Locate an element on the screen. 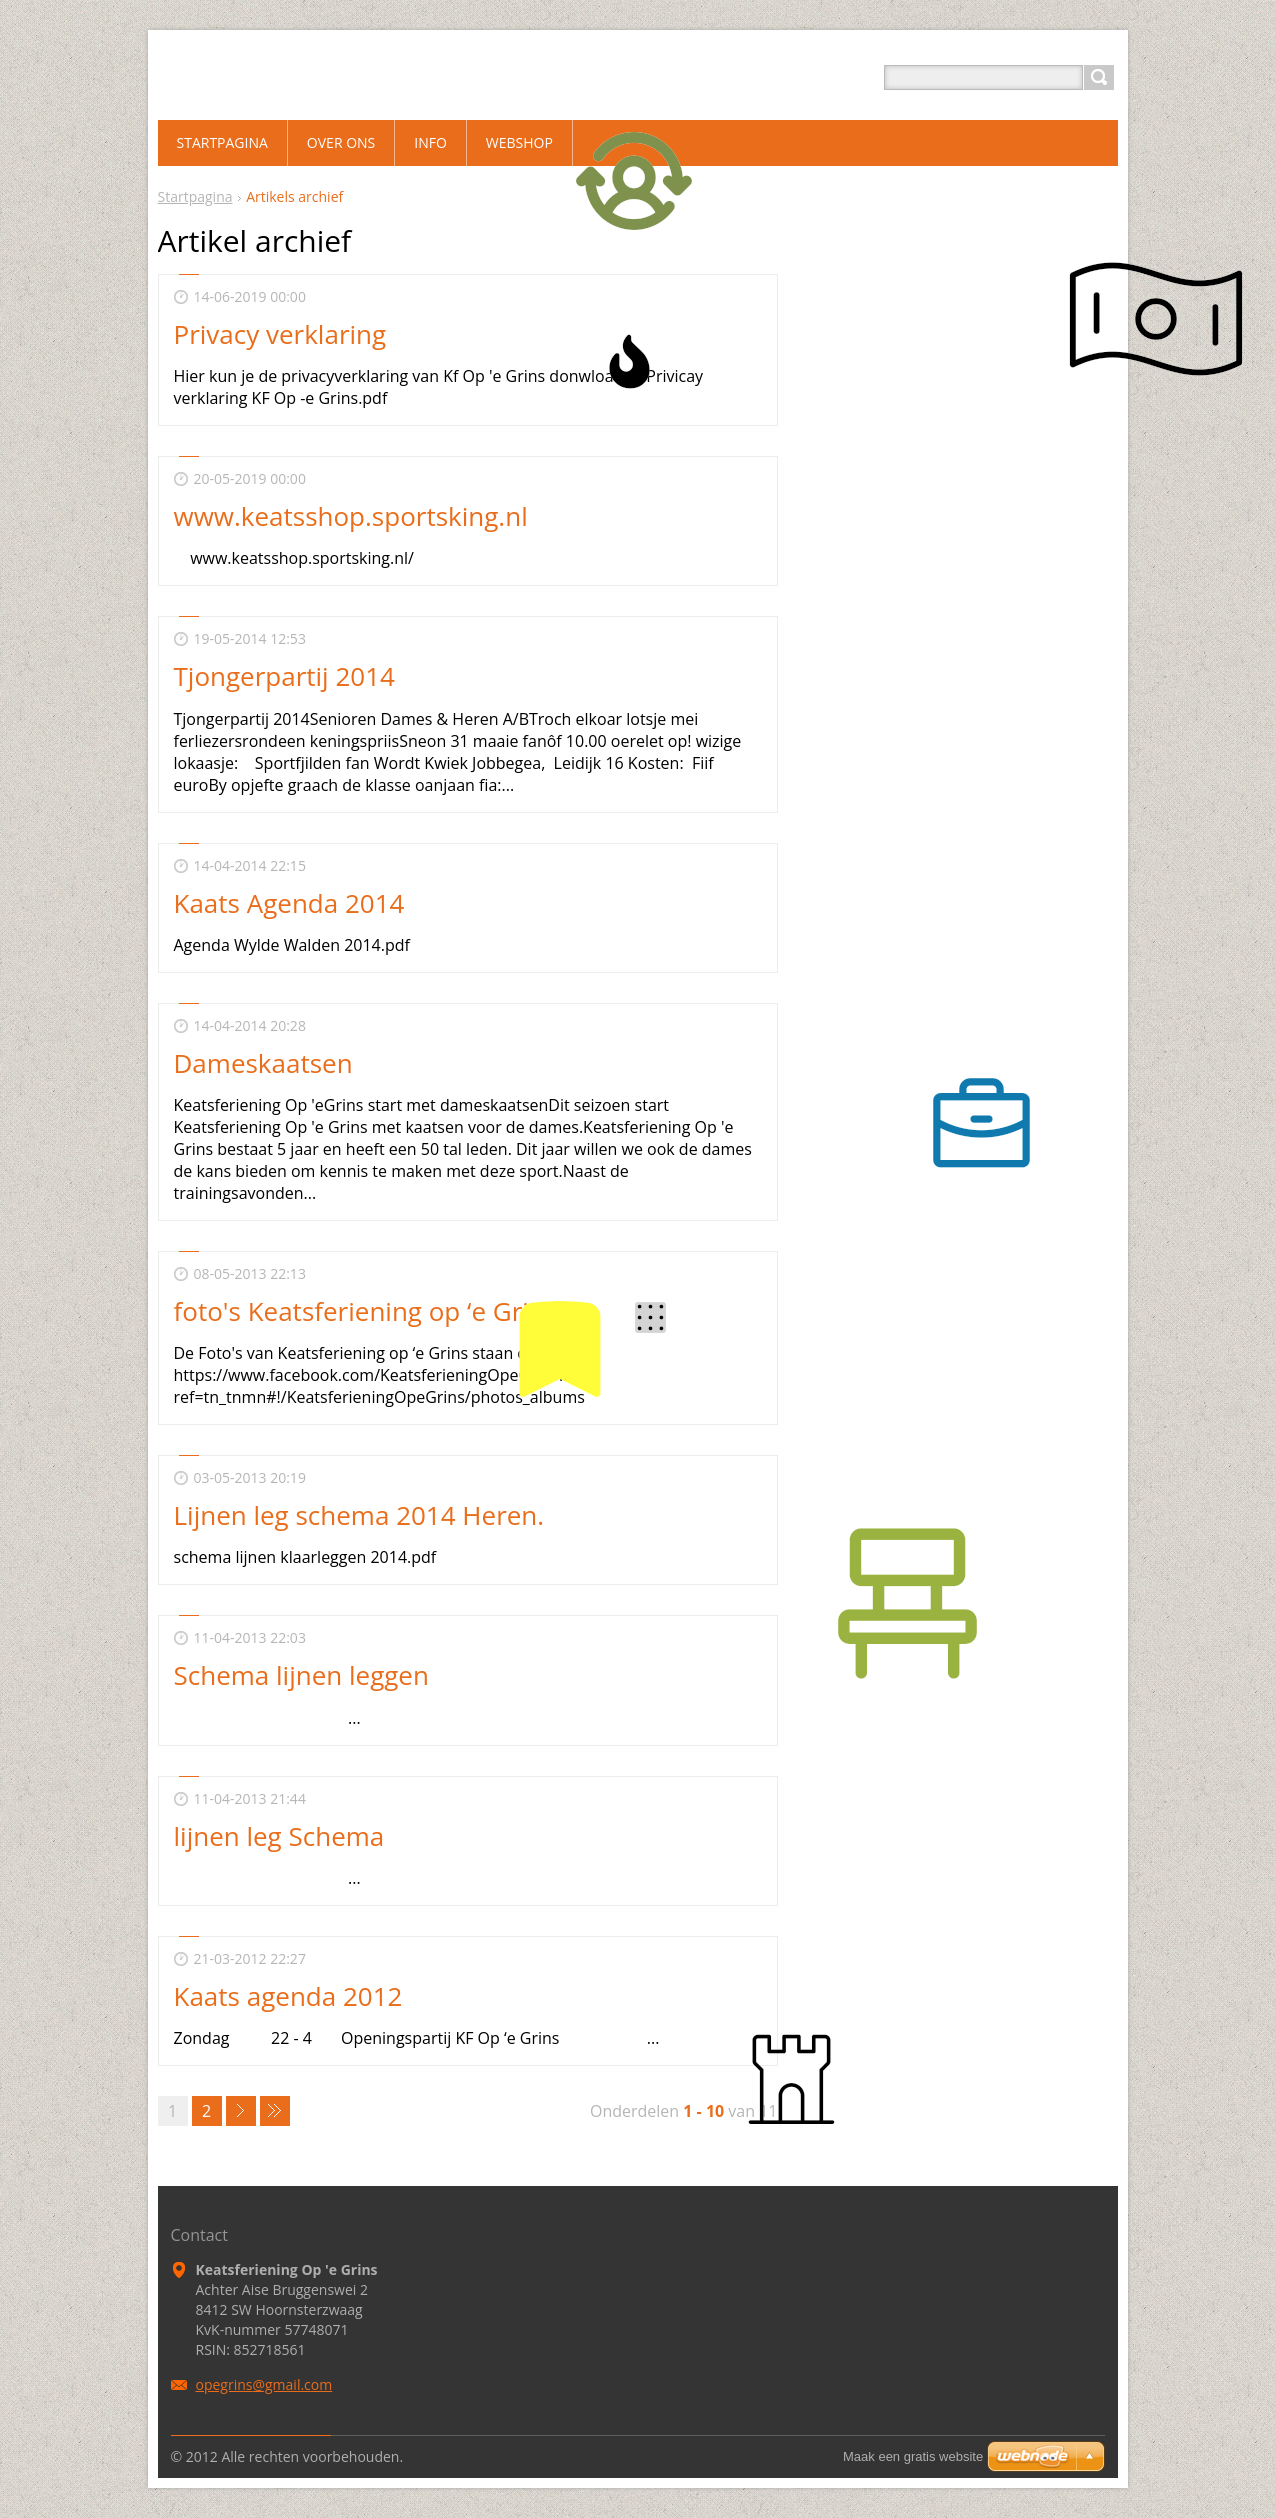 The image size is (1275, 2518). save this item to your bookmarks is located at coordinates (560, 1349).